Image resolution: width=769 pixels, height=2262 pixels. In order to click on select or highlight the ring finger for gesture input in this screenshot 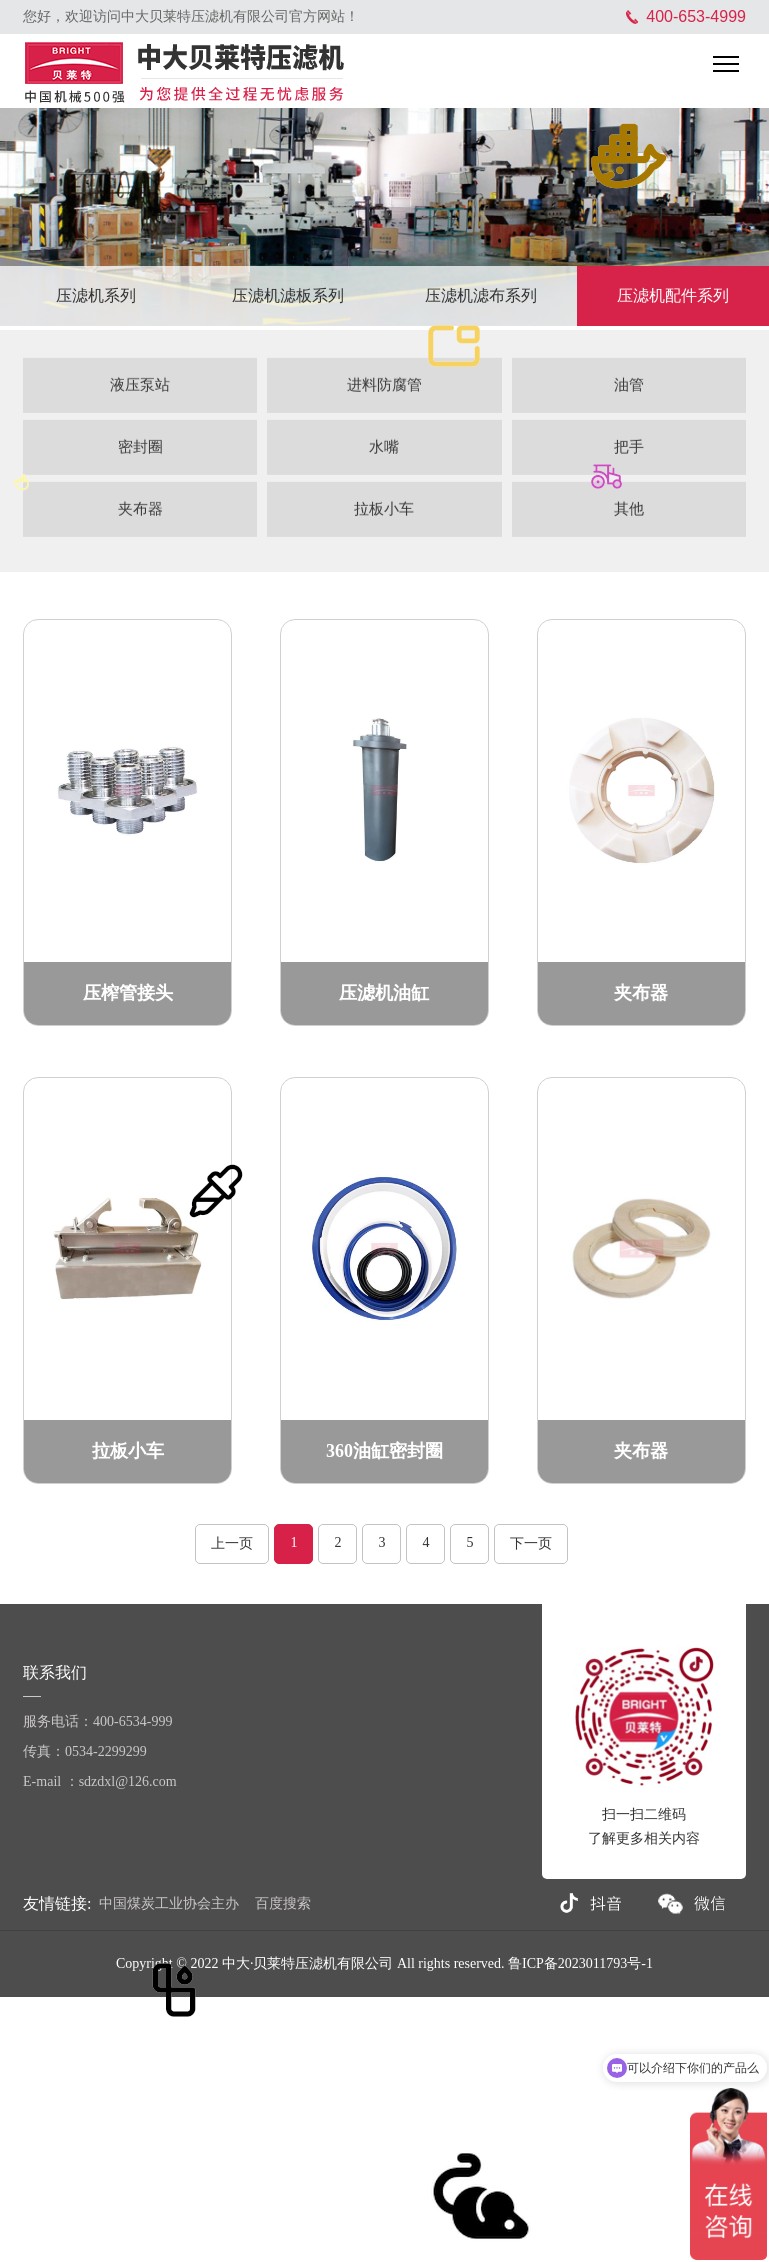, I will do `click(21, 481)`.